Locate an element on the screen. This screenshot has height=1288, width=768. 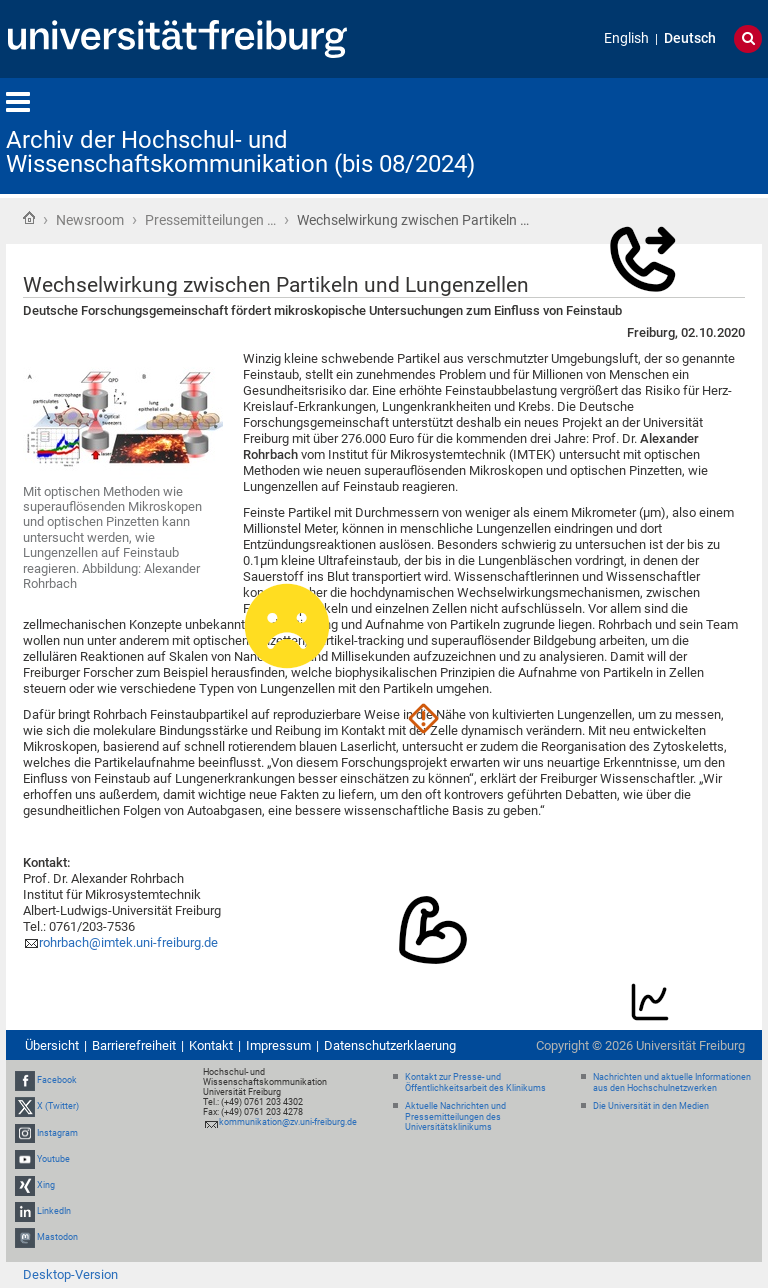
indicates a warning or alert requiring attention is located at coordinates (423, 718).